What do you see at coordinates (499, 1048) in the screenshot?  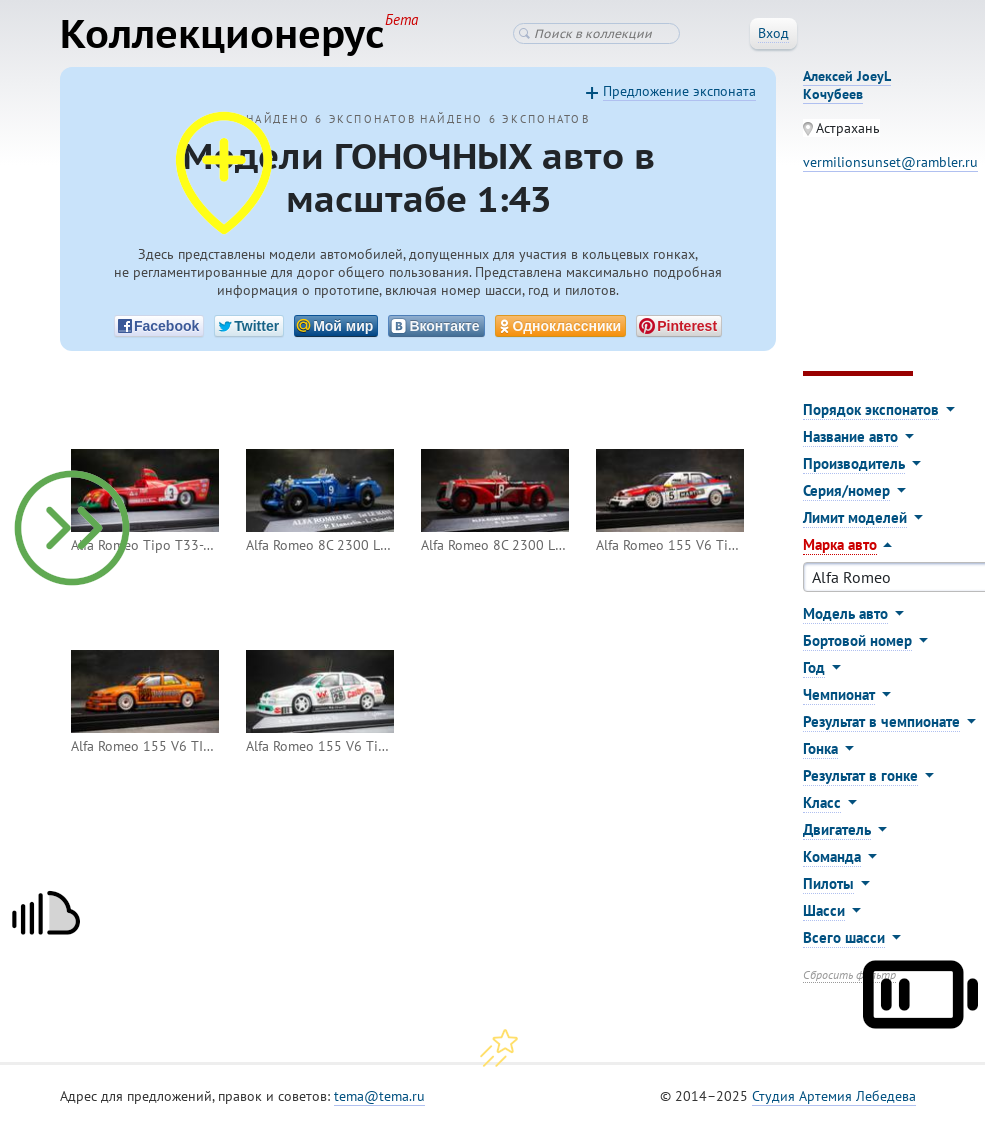 I see `add to favorites or wishlist` at bounding box center [499, 1048].